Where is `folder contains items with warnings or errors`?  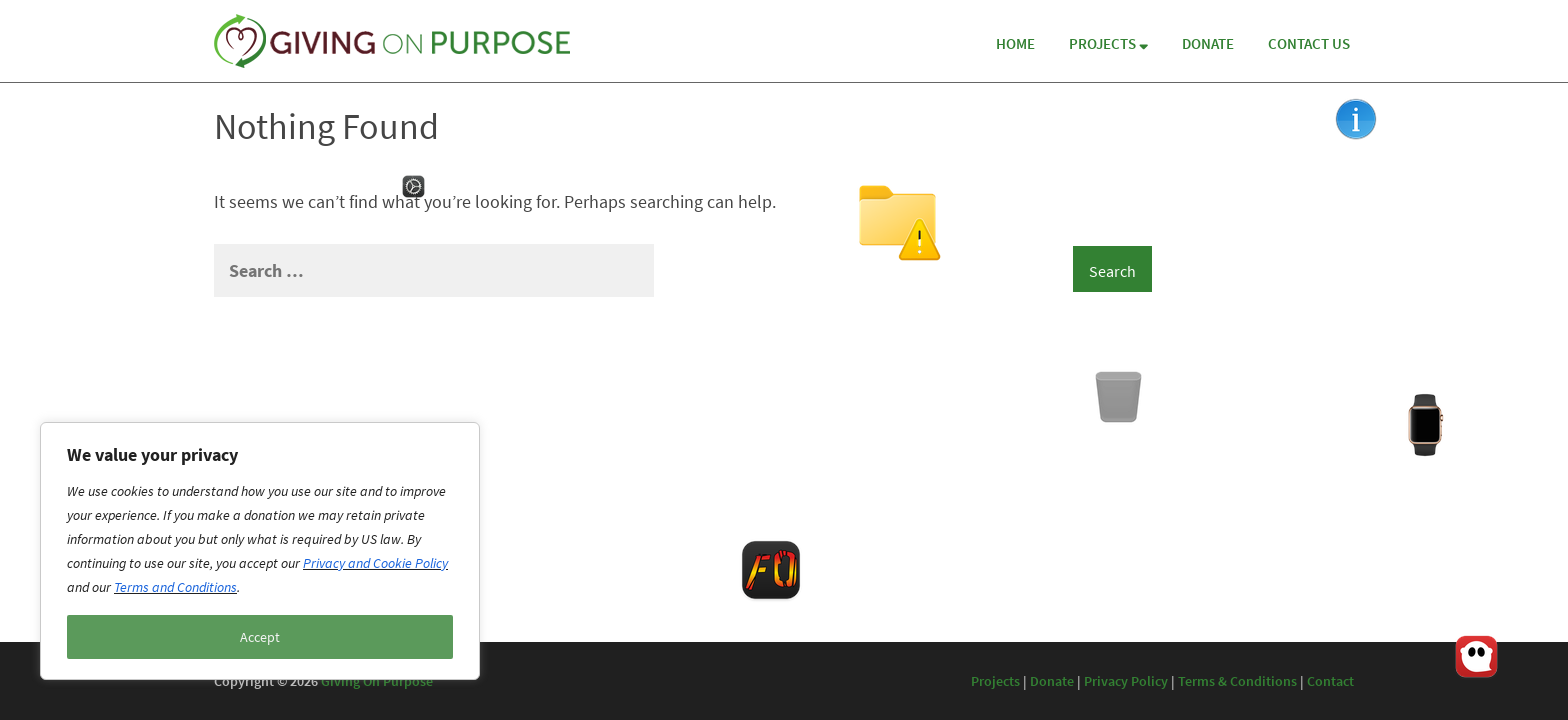 folder contains items with warnings or errors is located at coordinates (897, 217).